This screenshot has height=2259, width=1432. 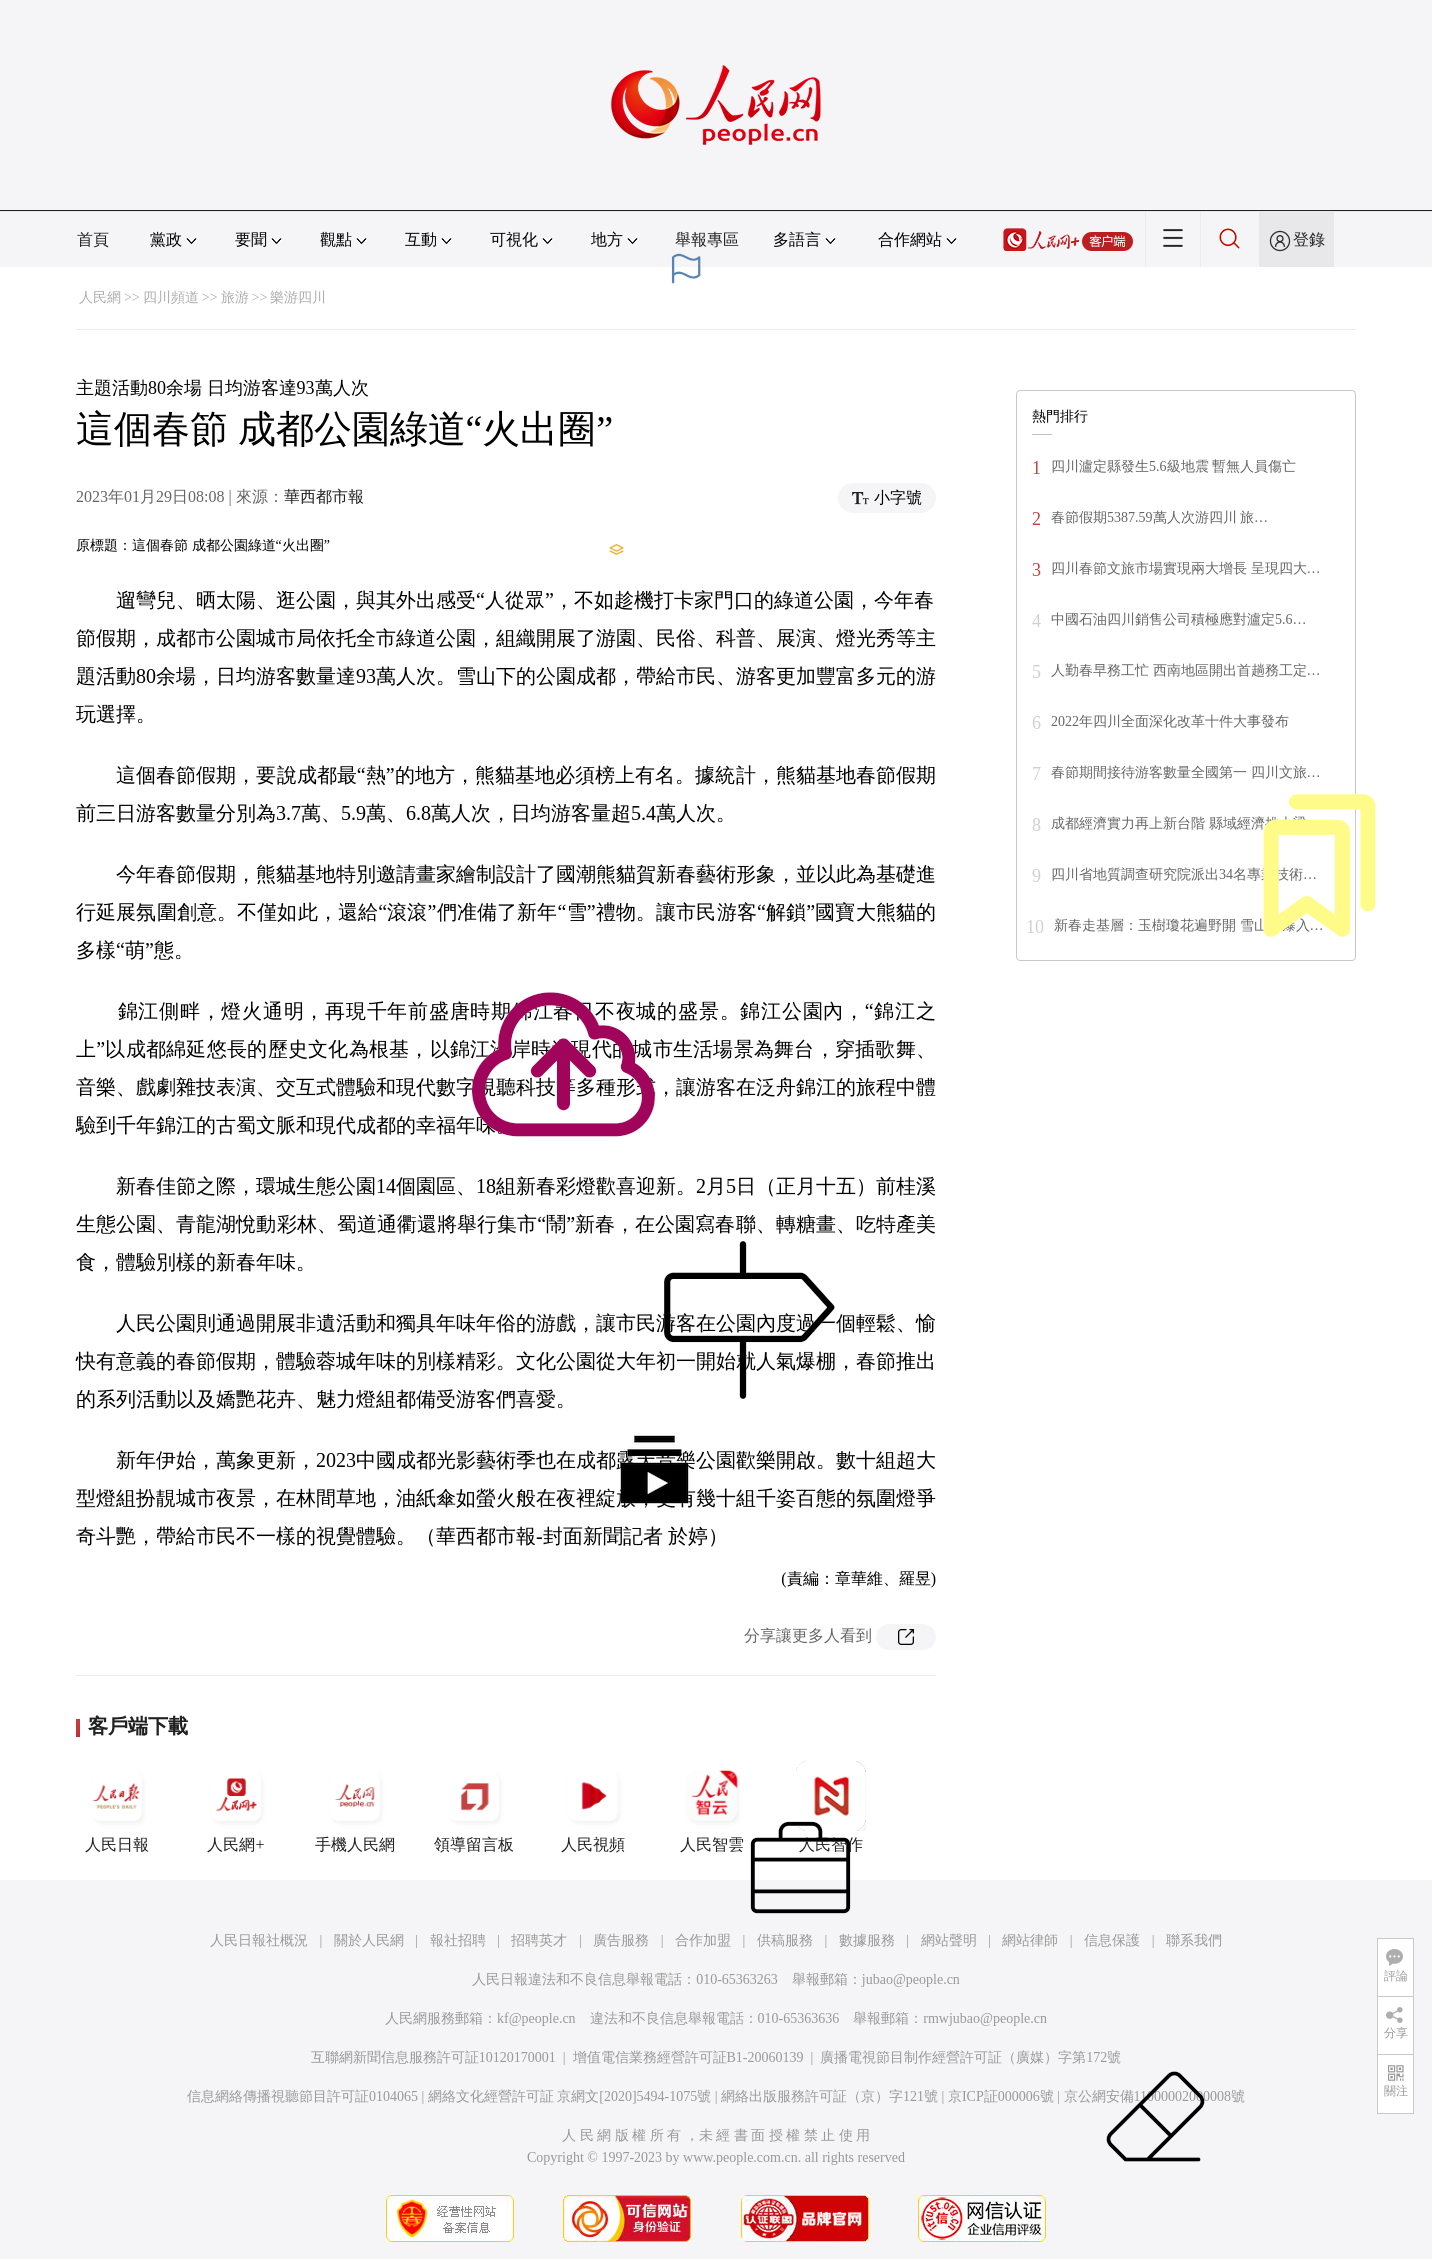 I want to click on upload file to cloud storage, so click(x=563, y=1064).